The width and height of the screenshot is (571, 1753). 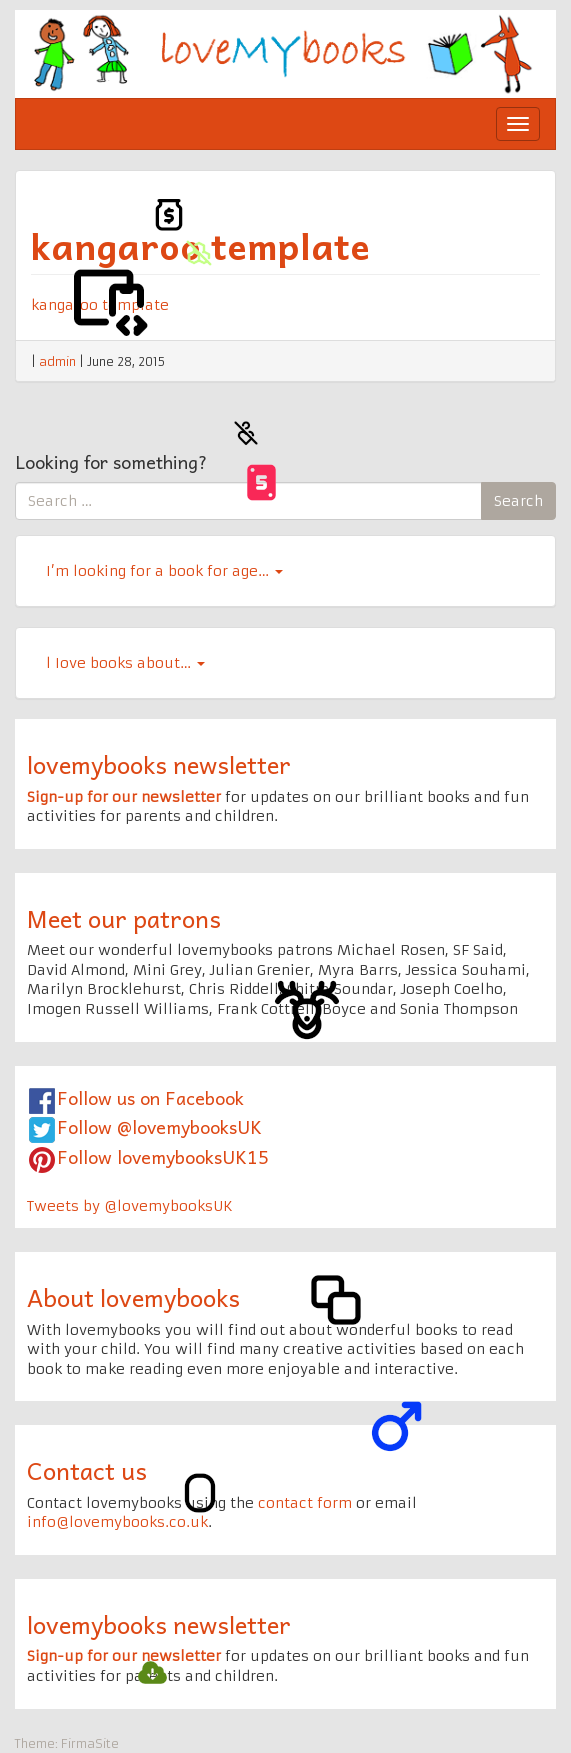 I want to click on select the five card in a card game, so click(x=261, y=482).